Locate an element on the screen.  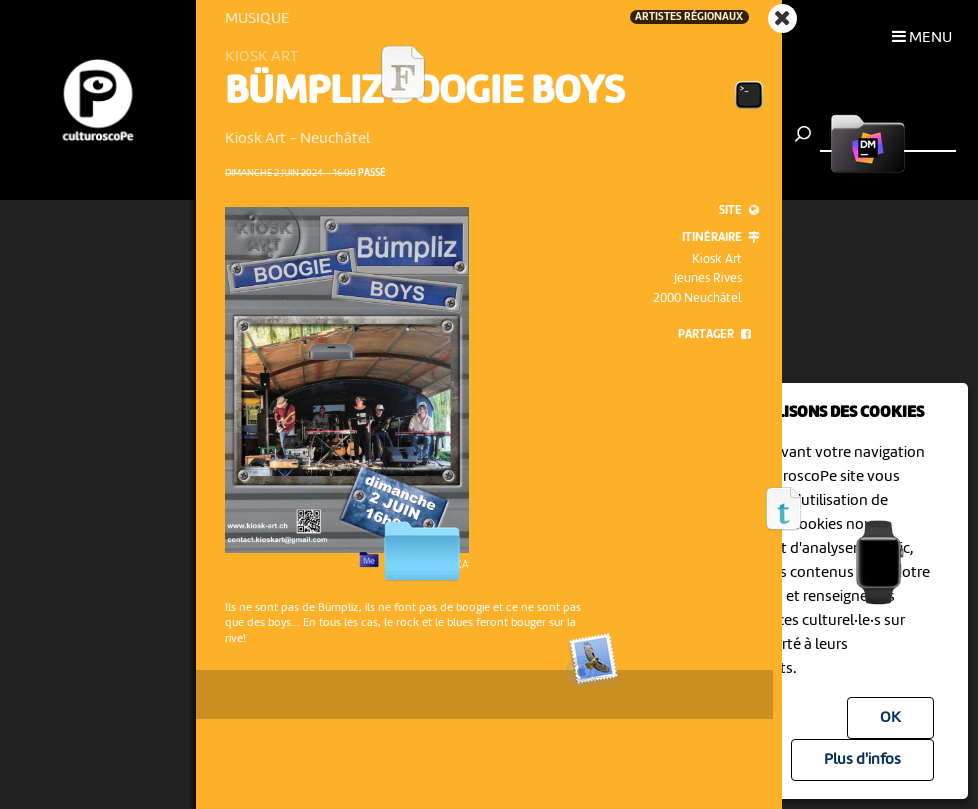
apple watch series 3 device icon is located at coordinates (878, 562).